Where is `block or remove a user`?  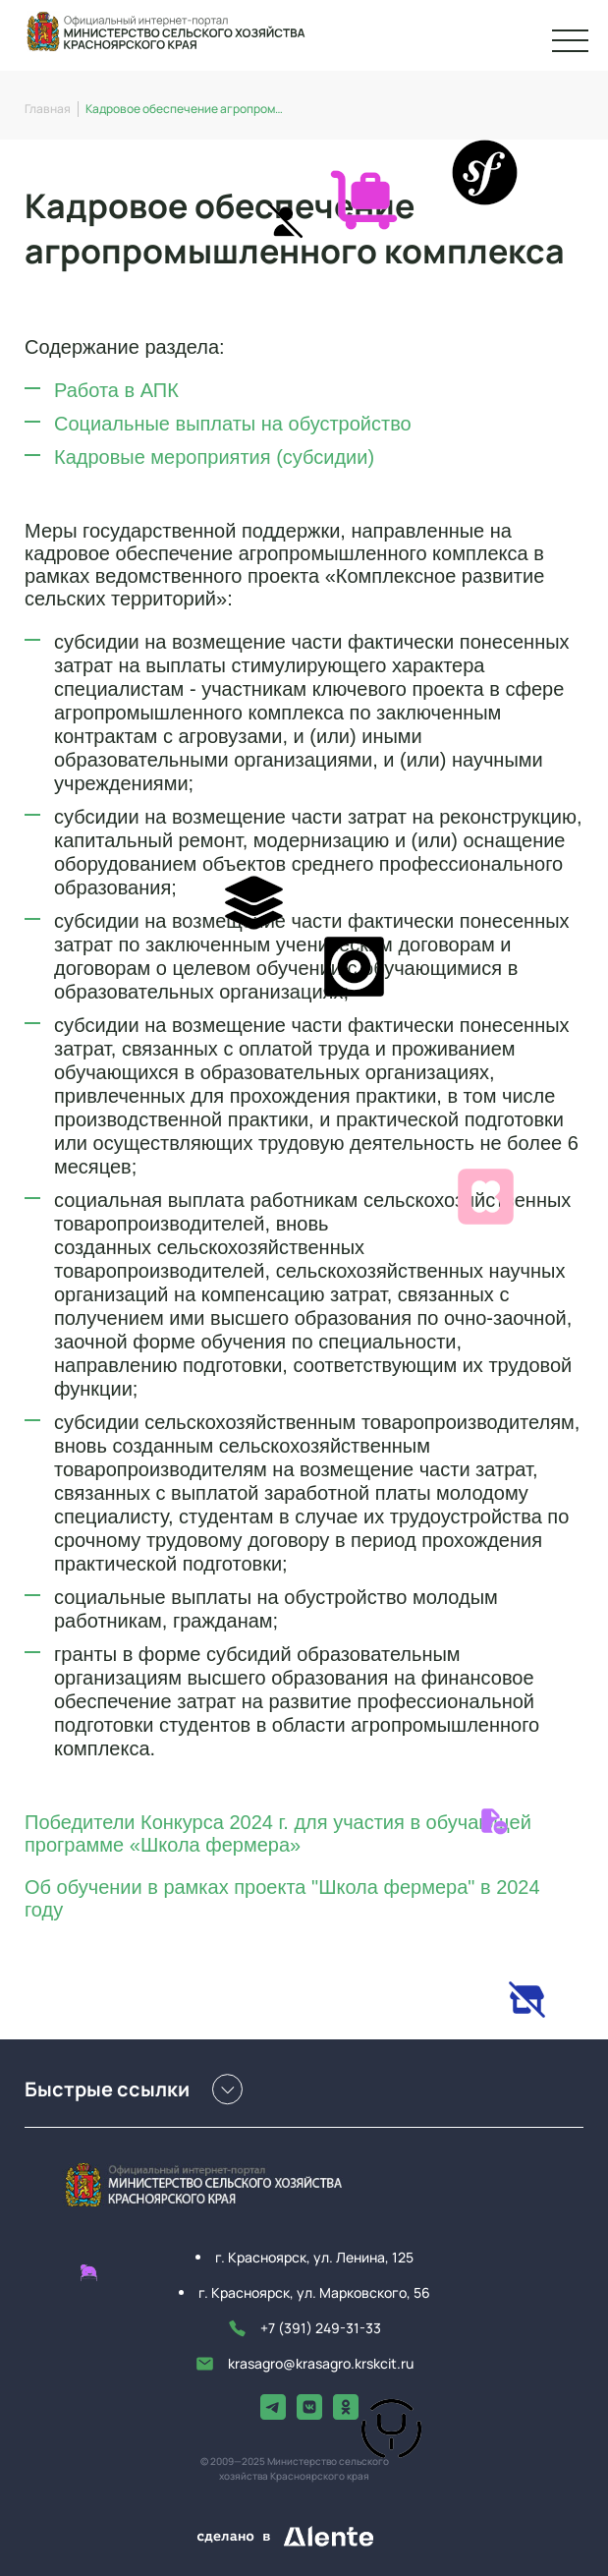 block or remove a user is located at coordinates (286, 221).